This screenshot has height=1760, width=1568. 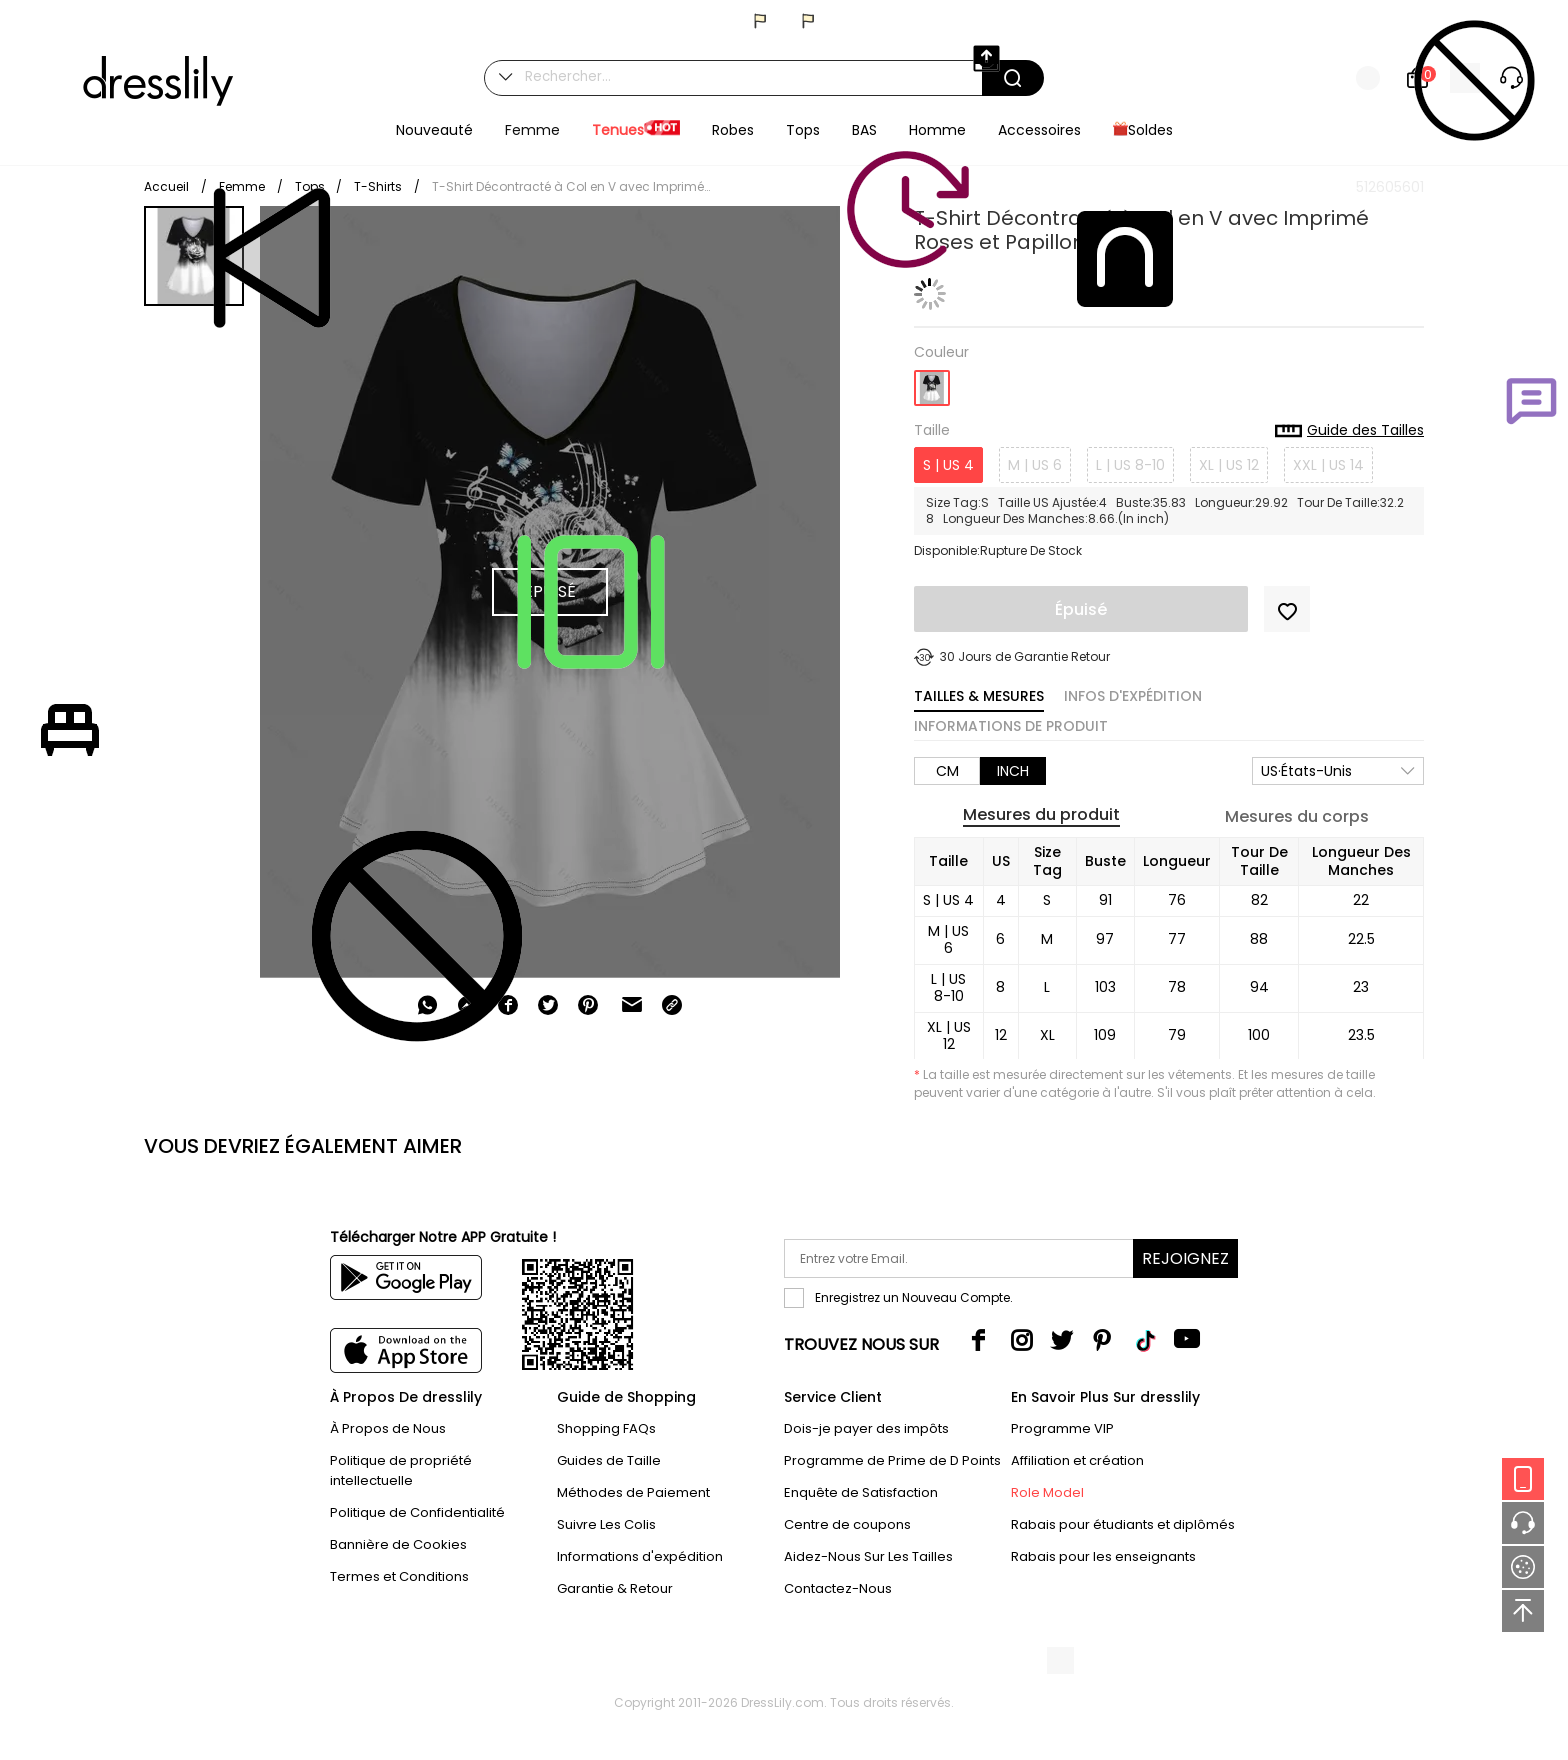 I want to click on indicates a blocked or prohibited action, so click(x=1474, y=80).